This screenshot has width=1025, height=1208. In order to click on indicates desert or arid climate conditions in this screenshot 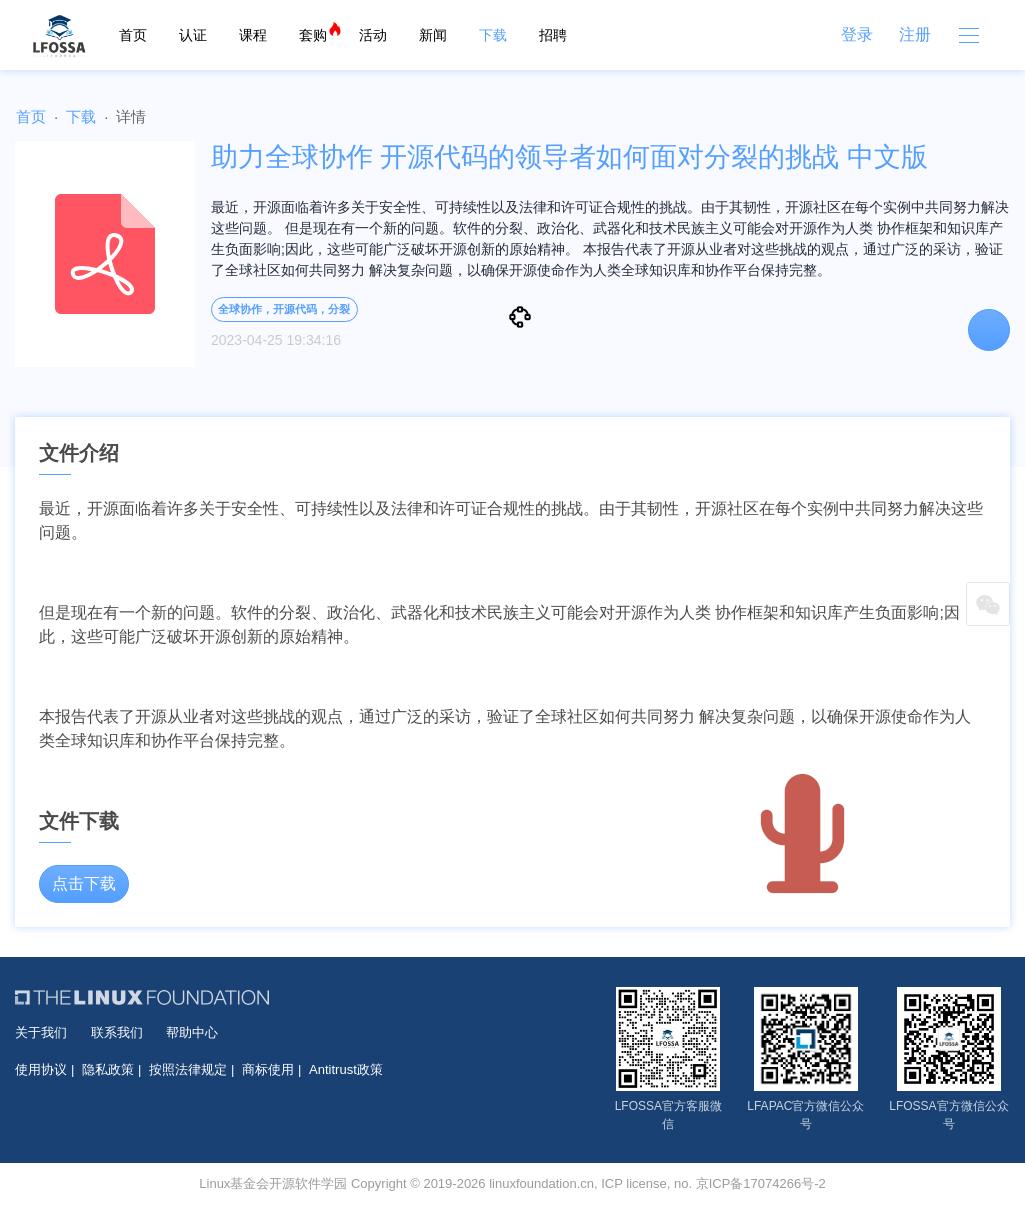, I will do `click(802, 833)`.